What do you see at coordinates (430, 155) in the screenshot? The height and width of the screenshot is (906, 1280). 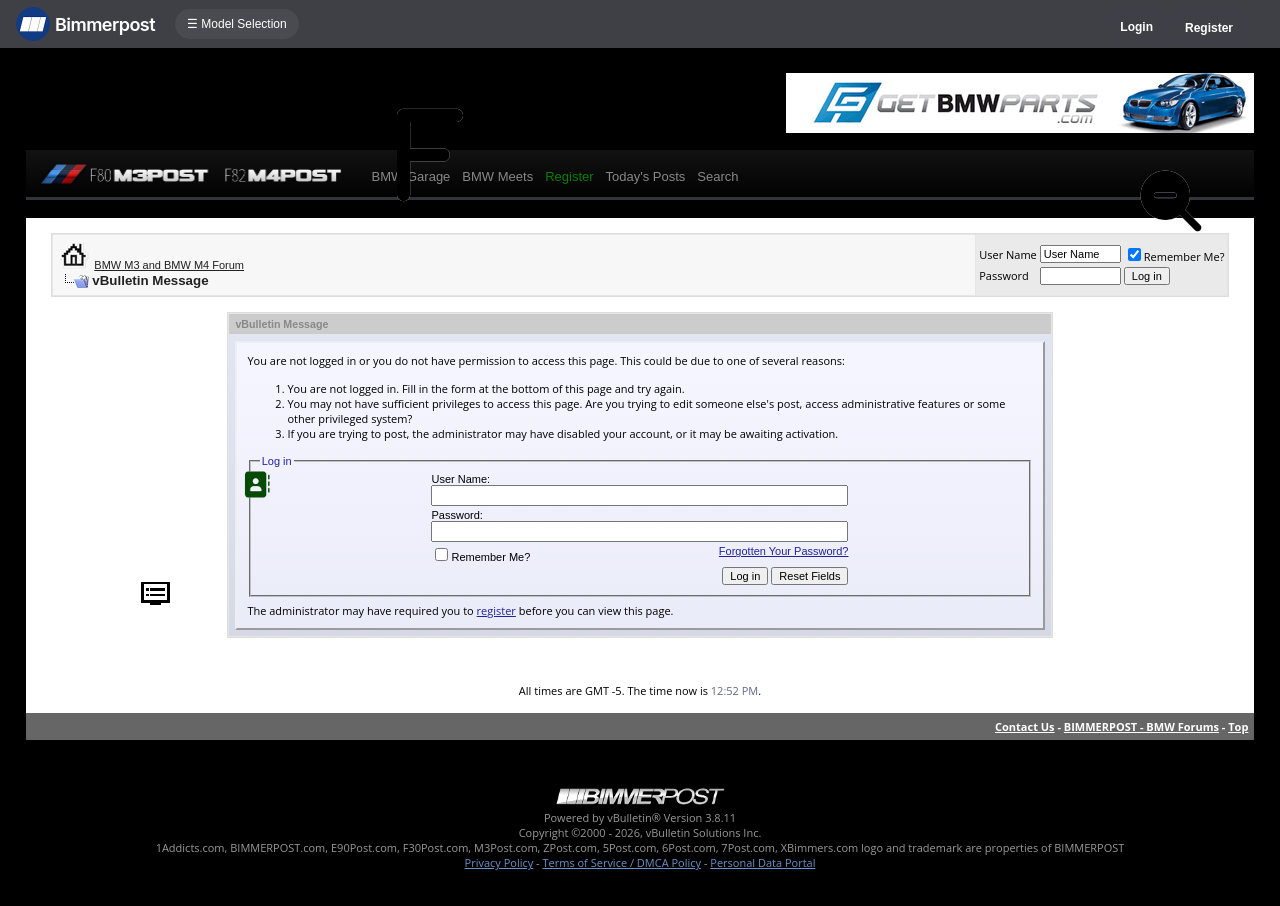 I see `indicates items starting with the letter F` at bounding box center [430, 155].